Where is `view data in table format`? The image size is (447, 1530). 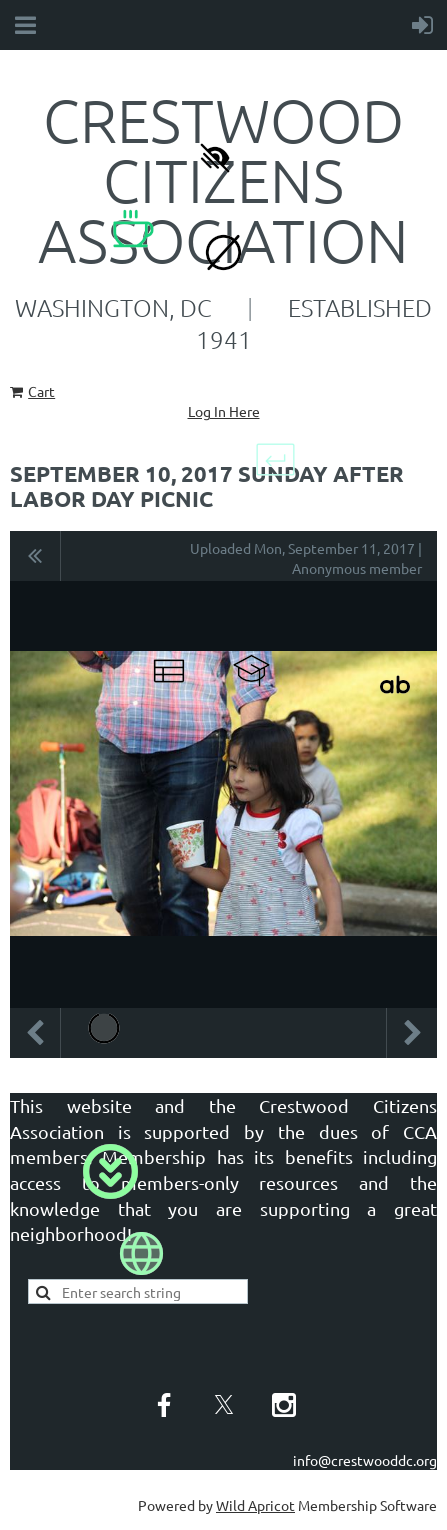 view data in table format is located at coordinates (169, 671).